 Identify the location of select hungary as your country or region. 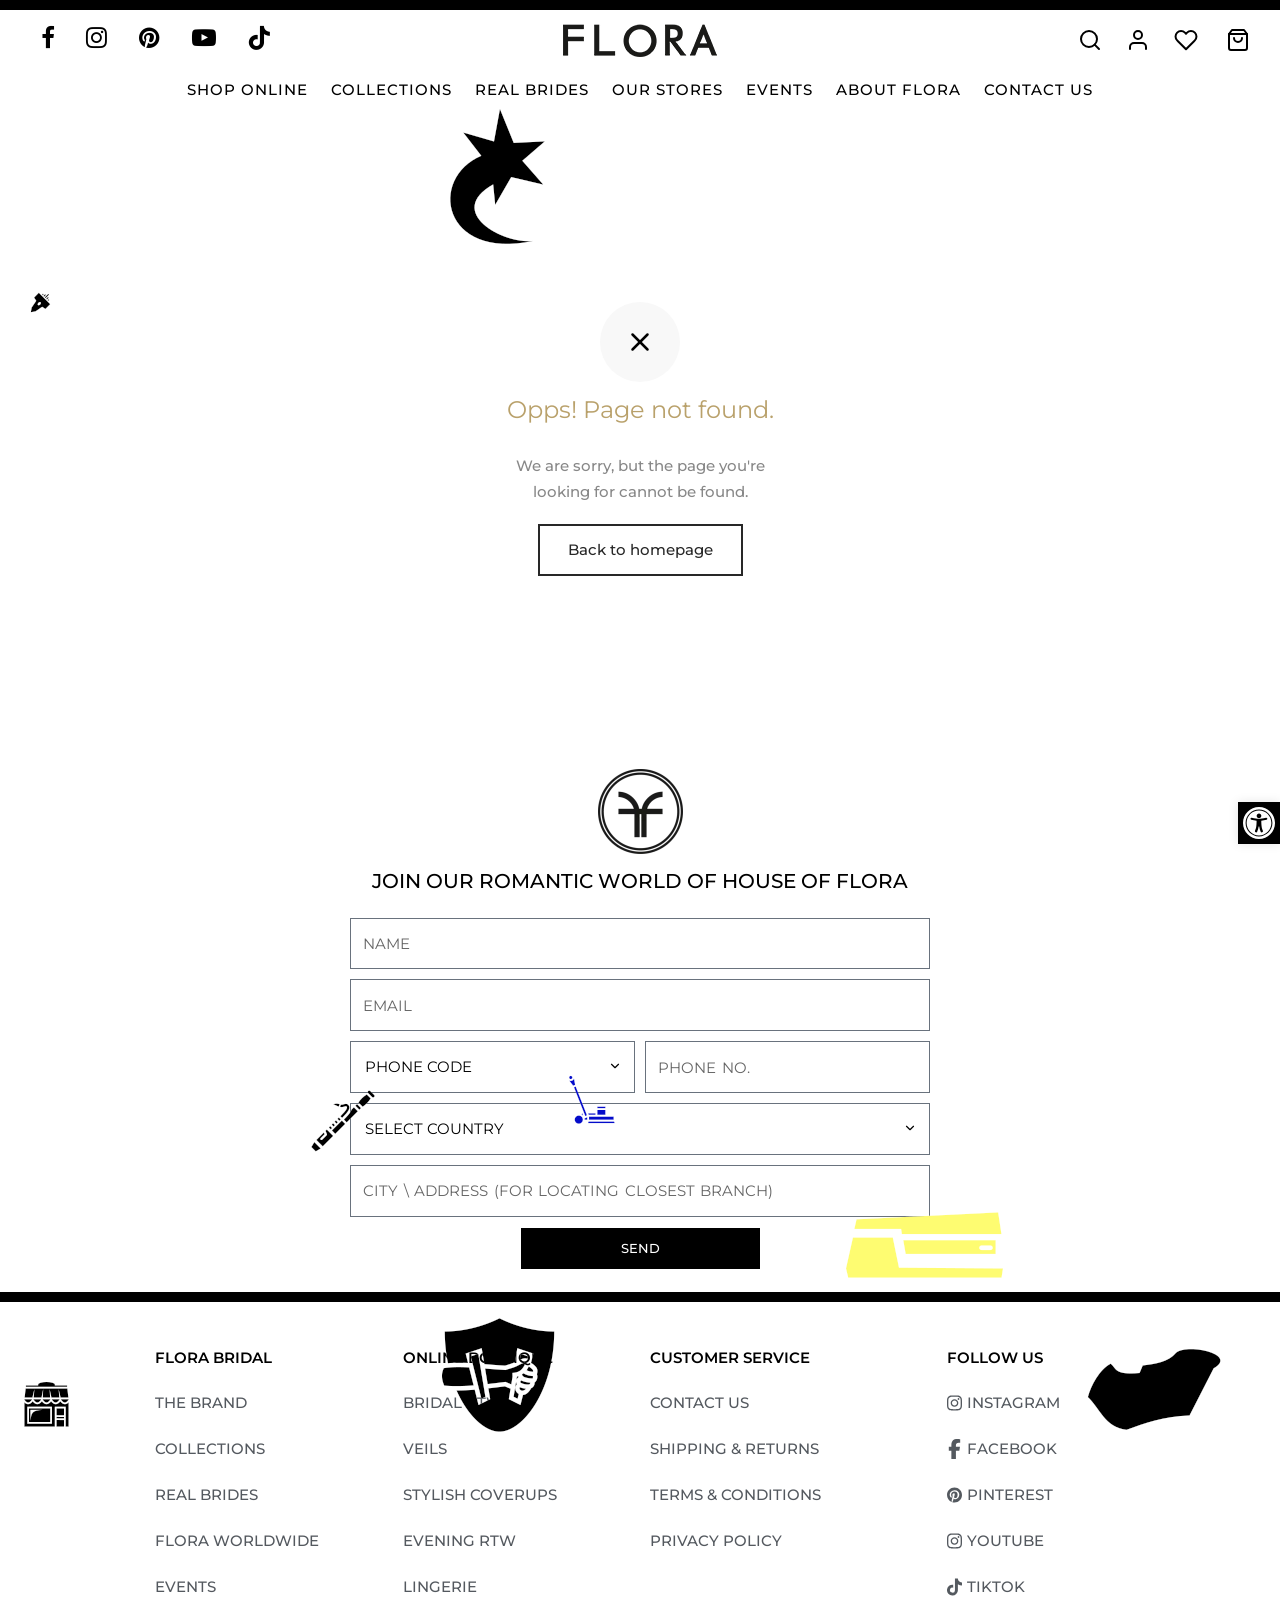
(1154, 1389).